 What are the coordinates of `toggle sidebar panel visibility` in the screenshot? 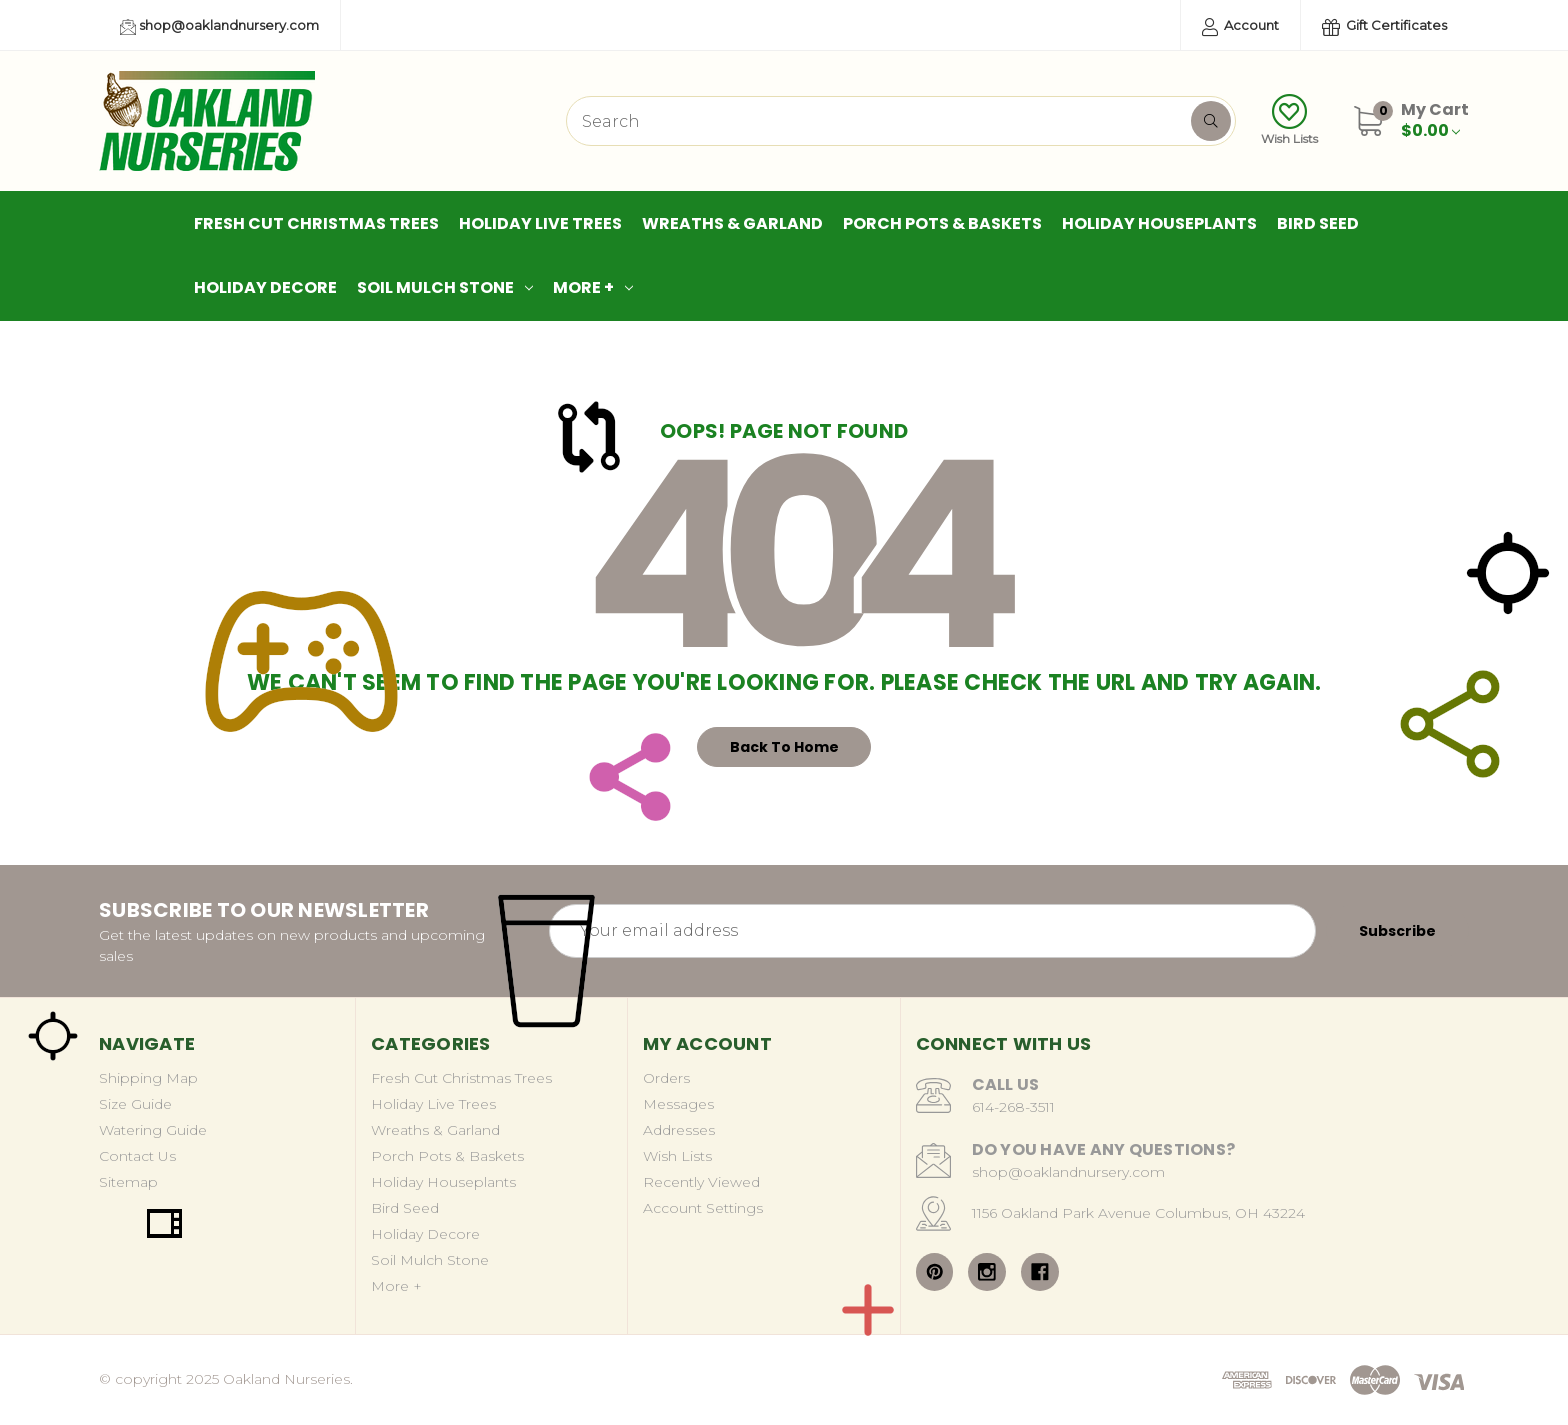 It's located at (164, 1223).